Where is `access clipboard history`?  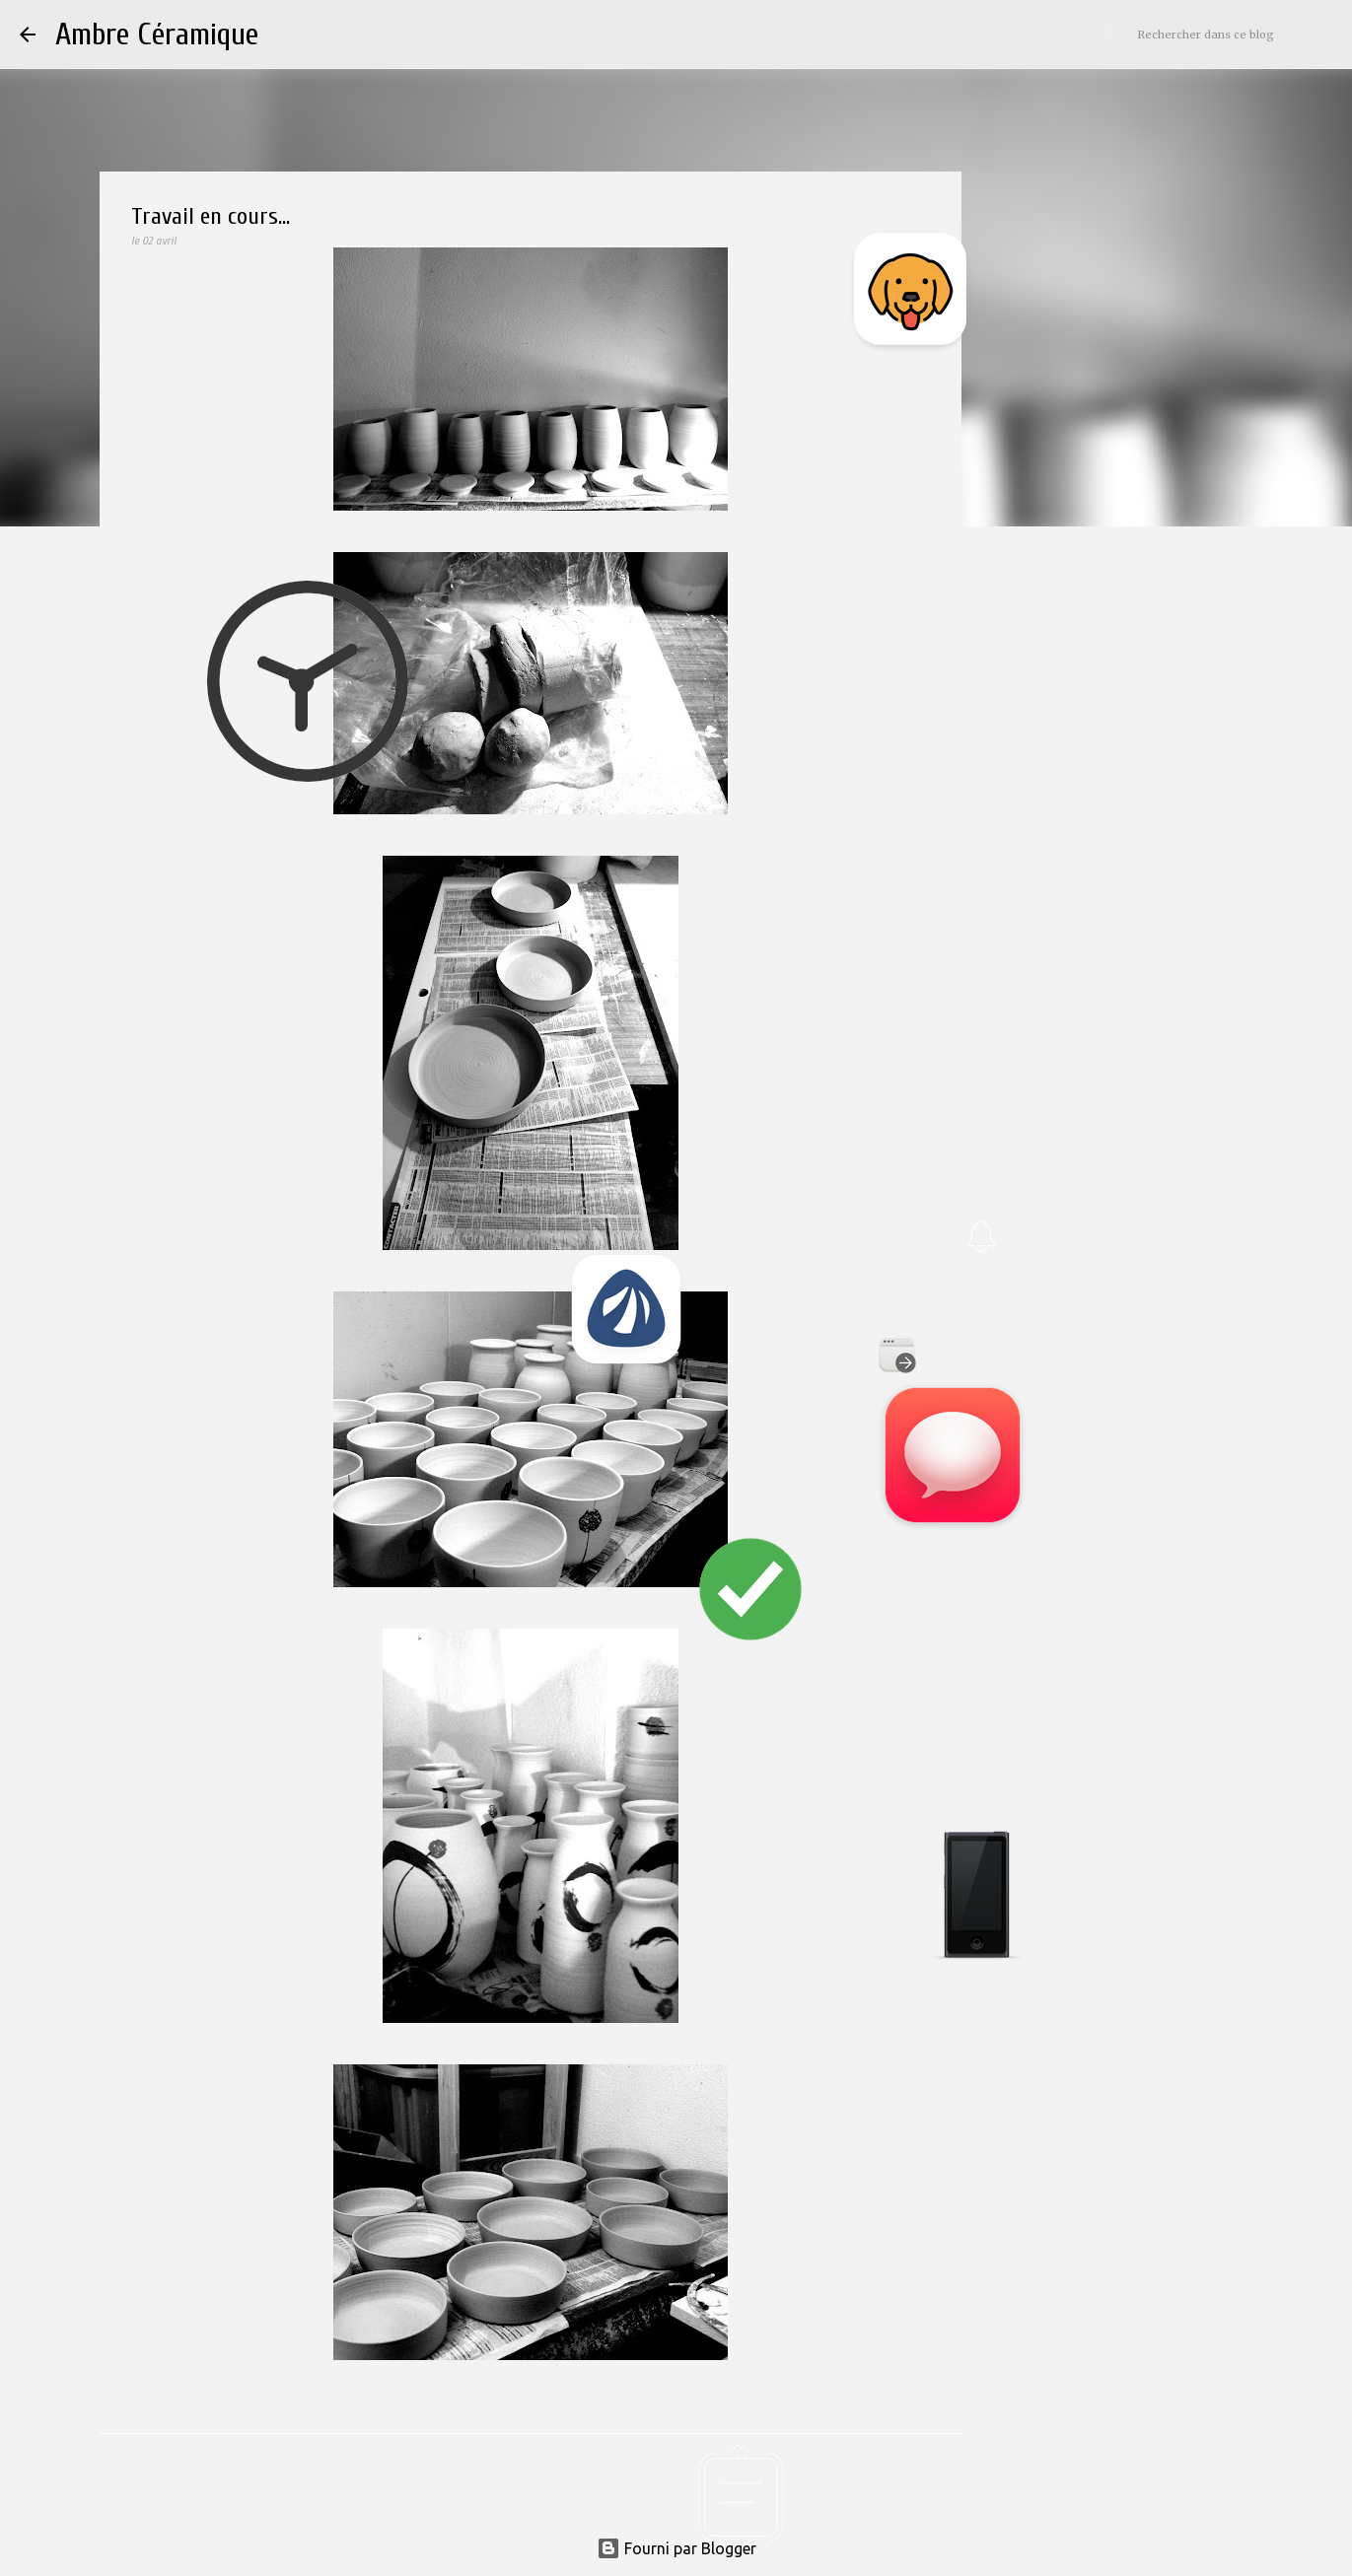 access clipboard history is located at coordinates (741, 2492).